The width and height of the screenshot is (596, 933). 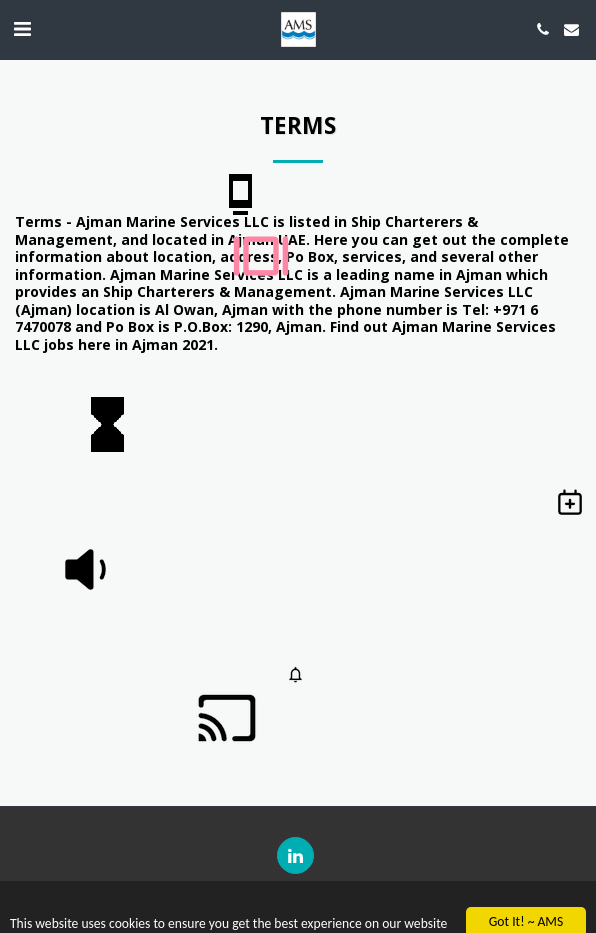 What do you see at coordinates (240, 194) in the screenshot?
I see `dock your device to a charging station` at bounding box center [240, 194].